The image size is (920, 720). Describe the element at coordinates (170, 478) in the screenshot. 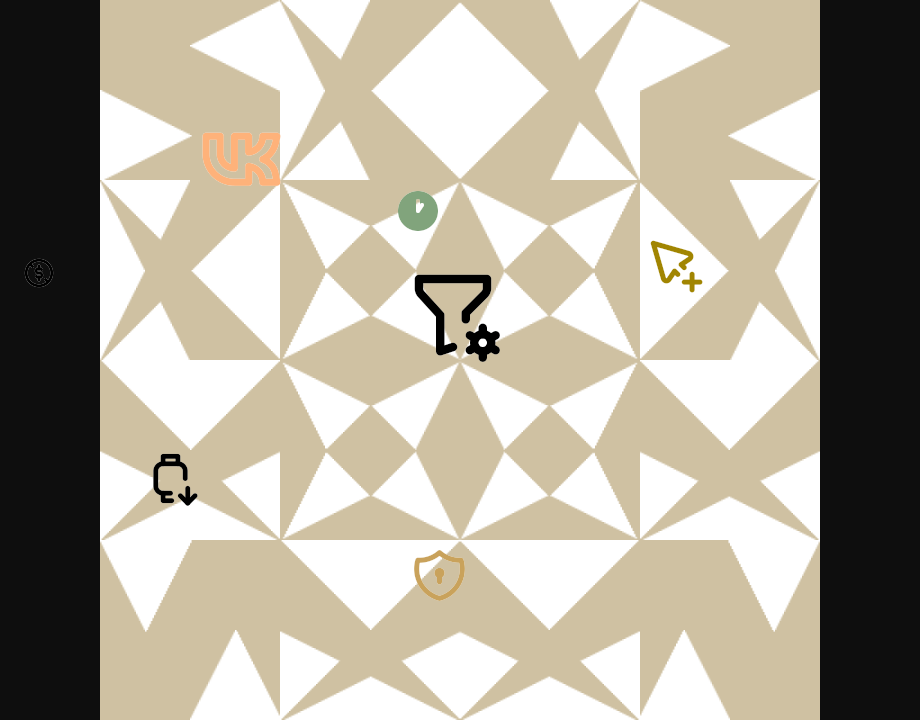

I see `download to smartwatch` at that location.